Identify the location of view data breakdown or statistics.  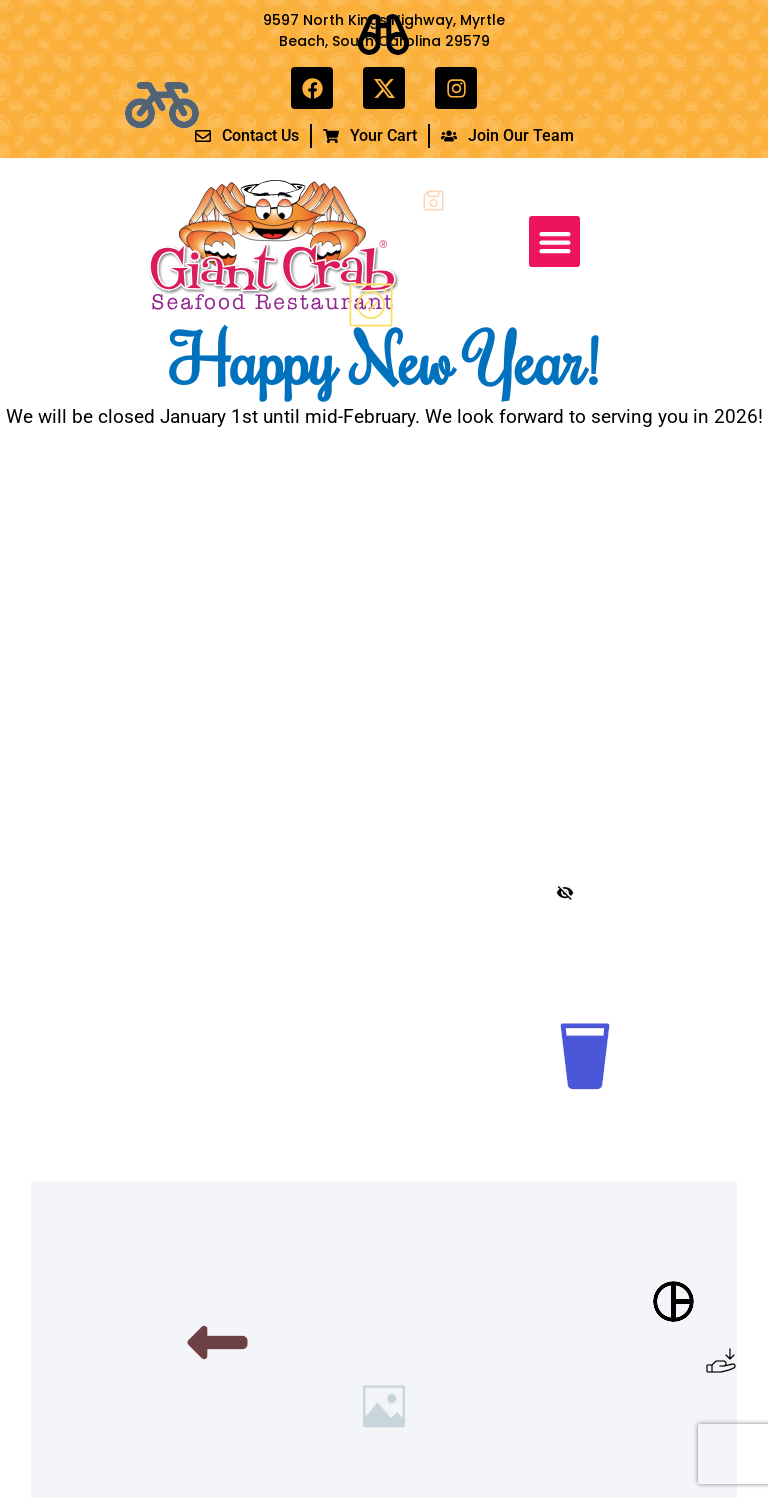
(673, 1301).